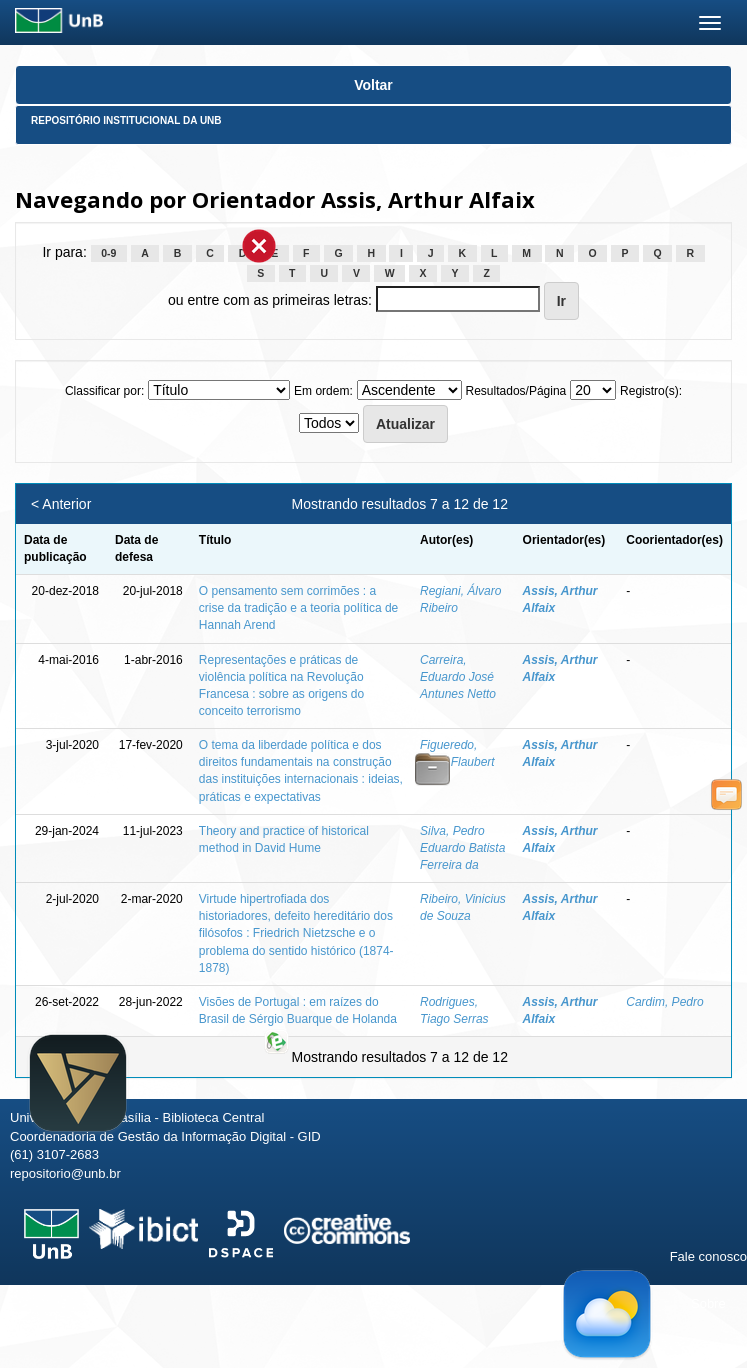 Image resolution: width=747 pixels, height=1368 pixels. Describe the element at coordinates (726, 794) in the screenshot. I see `open empathy messaging app` at that location.